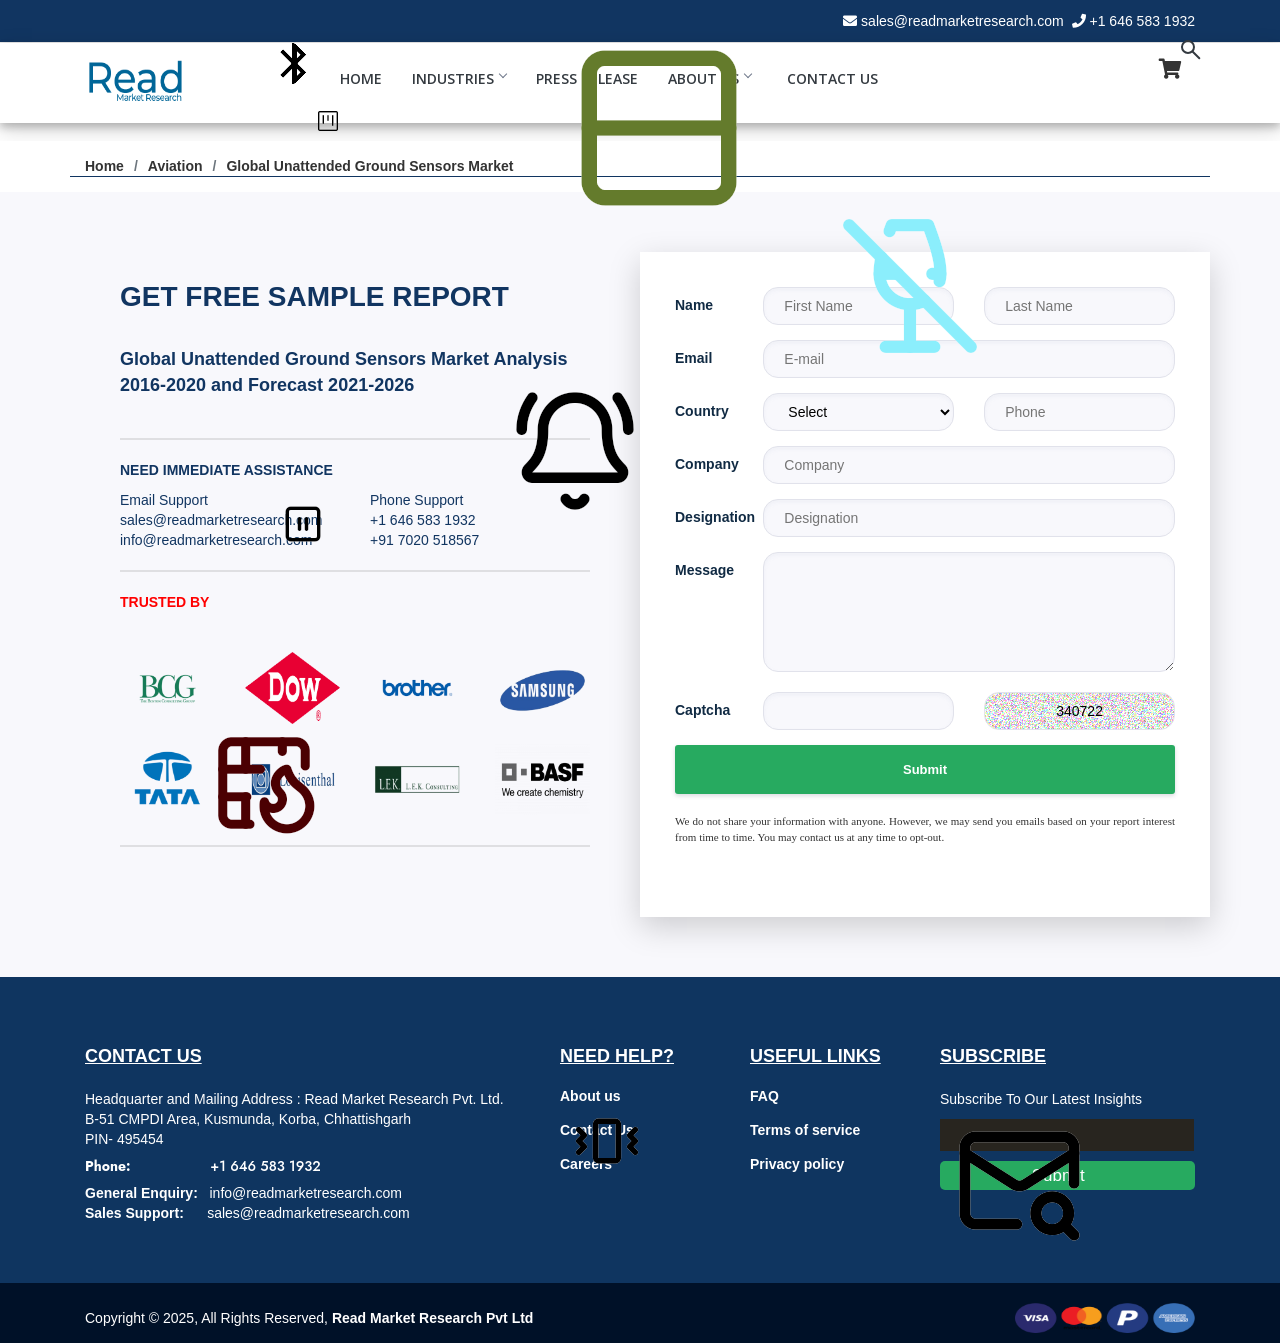  What do you see at coordinates (264, 783) in the screenshot?
I see `firewall security settings` at bounding box center [264, 783].